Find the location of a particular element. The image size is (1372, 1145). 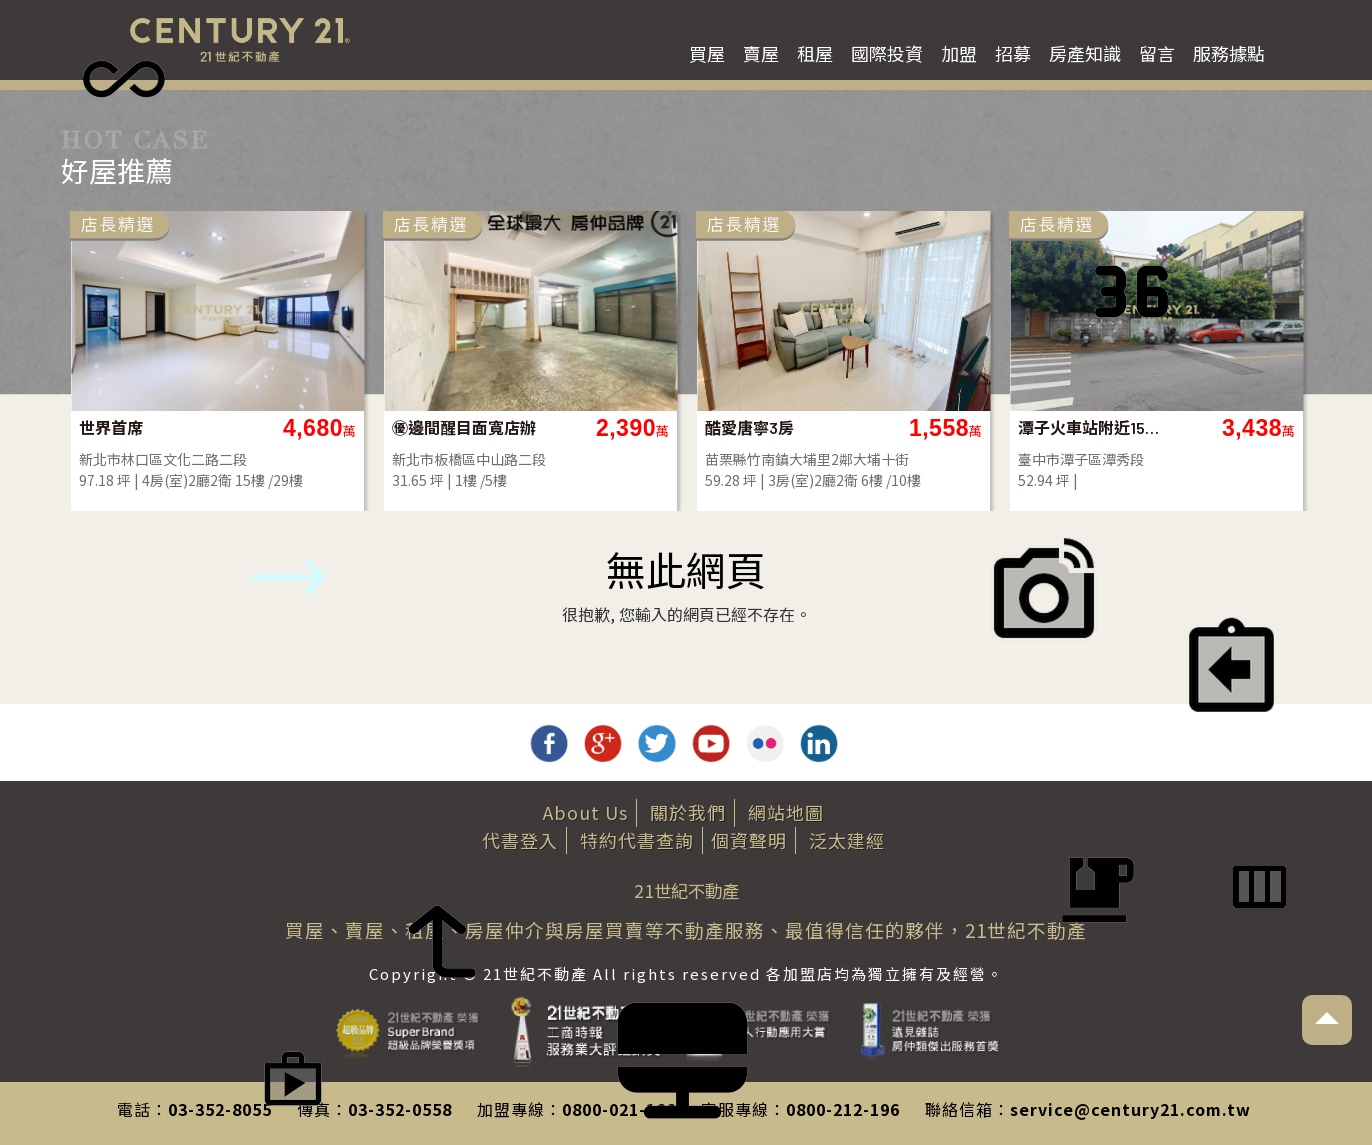

access food and beverage emoji category is located at coordinates (1098, 890).